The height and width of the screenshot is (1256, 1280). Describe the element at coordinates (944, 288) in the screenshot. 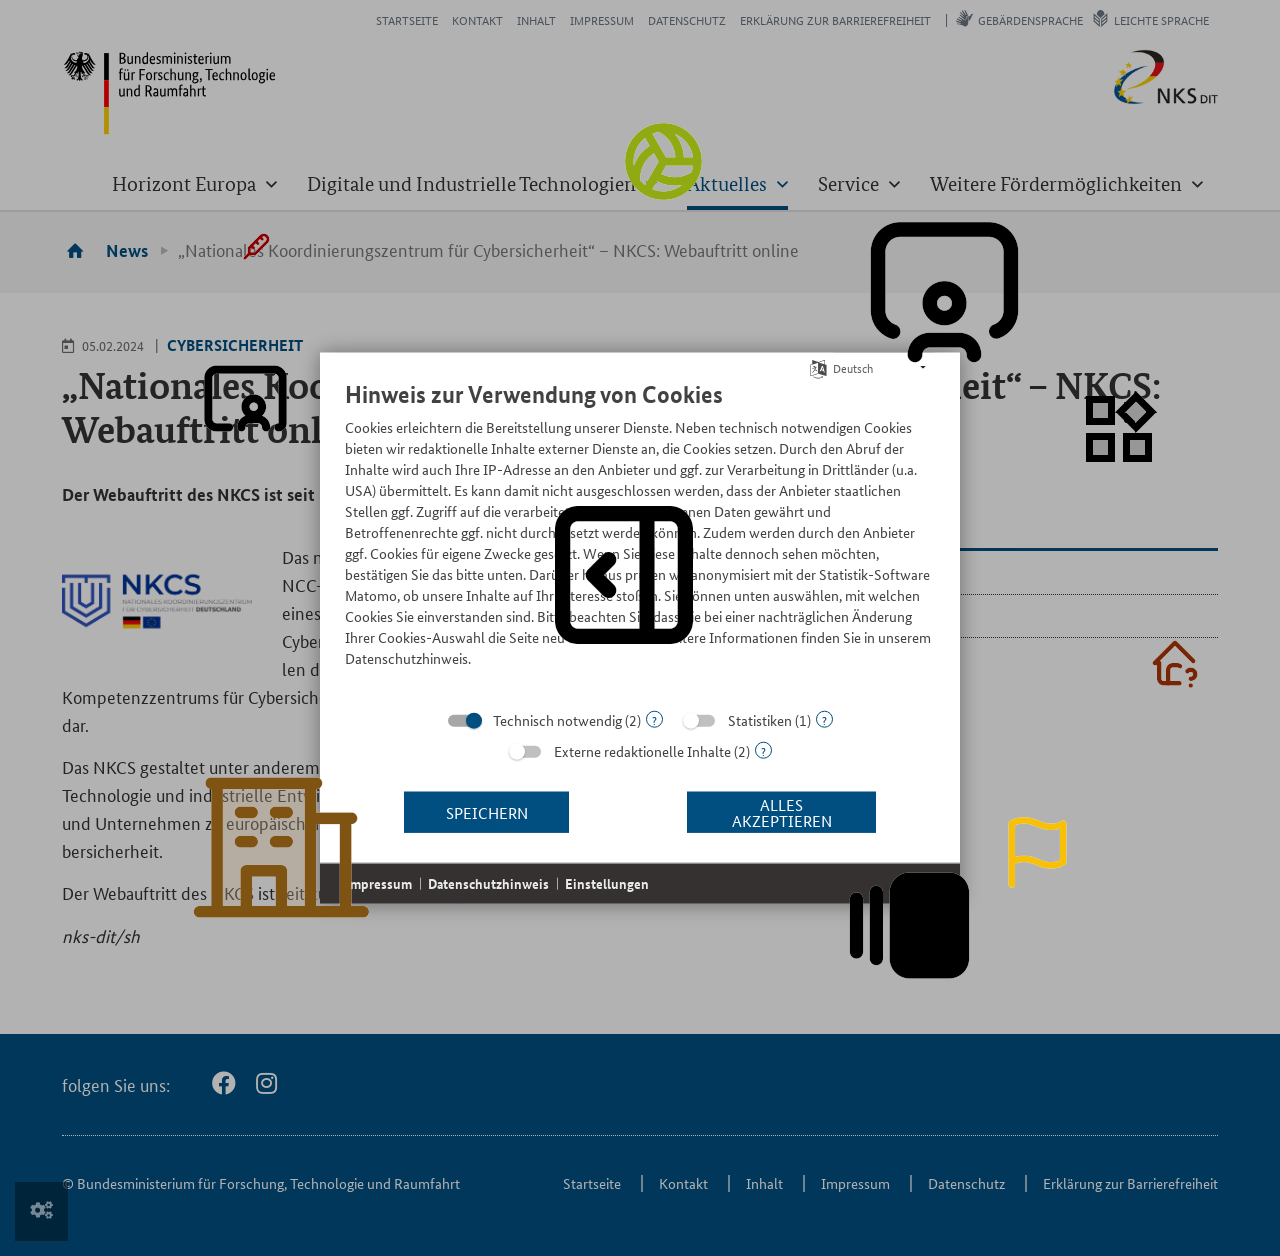

I see `view user's screen or monitor activity` at that location.